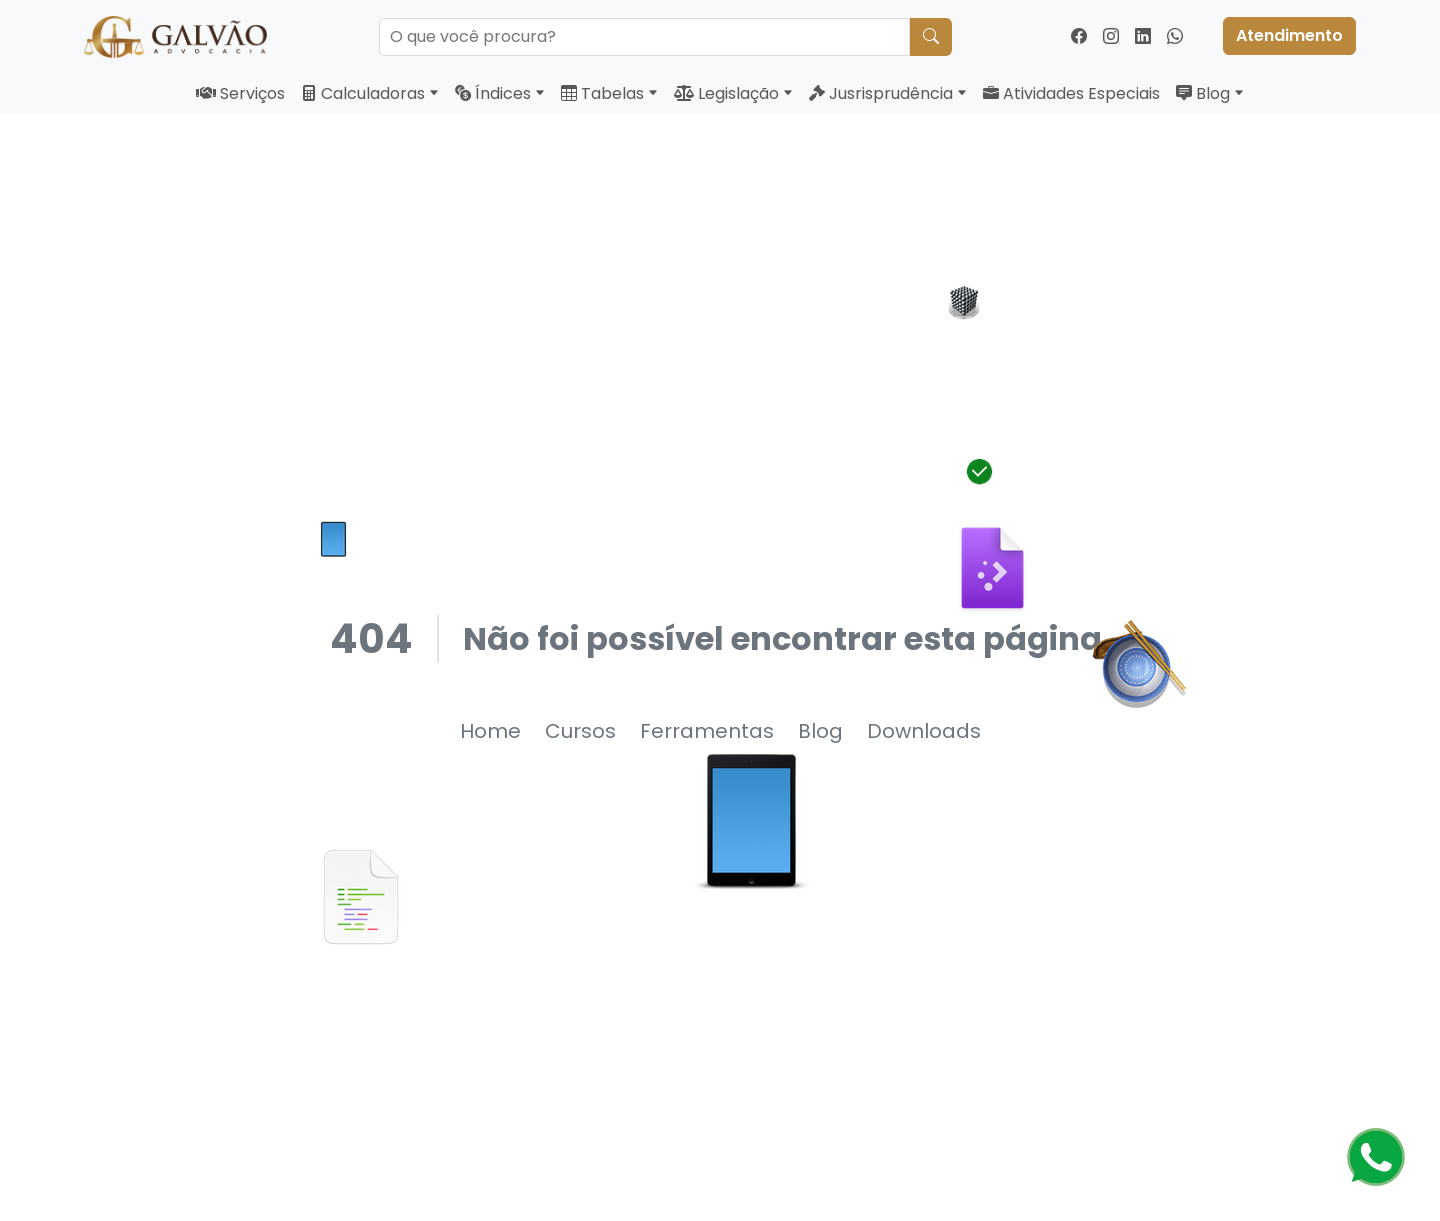 Image resolution: width=1440 pixels, height=1221 pixels. What do you see at coordinates (751, 808) in the screenshot?
I see `indicates a connected iPad mini device` at bounding box center [751, 808].